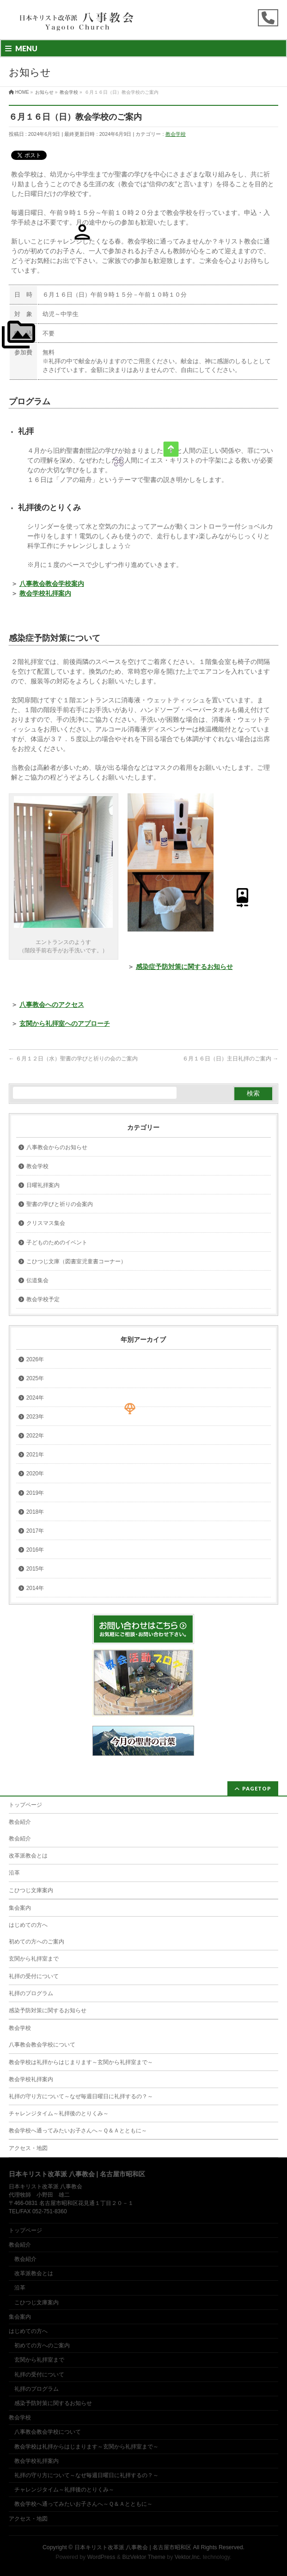 The image size is (287, 2576). What do you see at coordinates (119, 462) in the screenshot?
I see `access drone controls` at bounding box center [119, 462].